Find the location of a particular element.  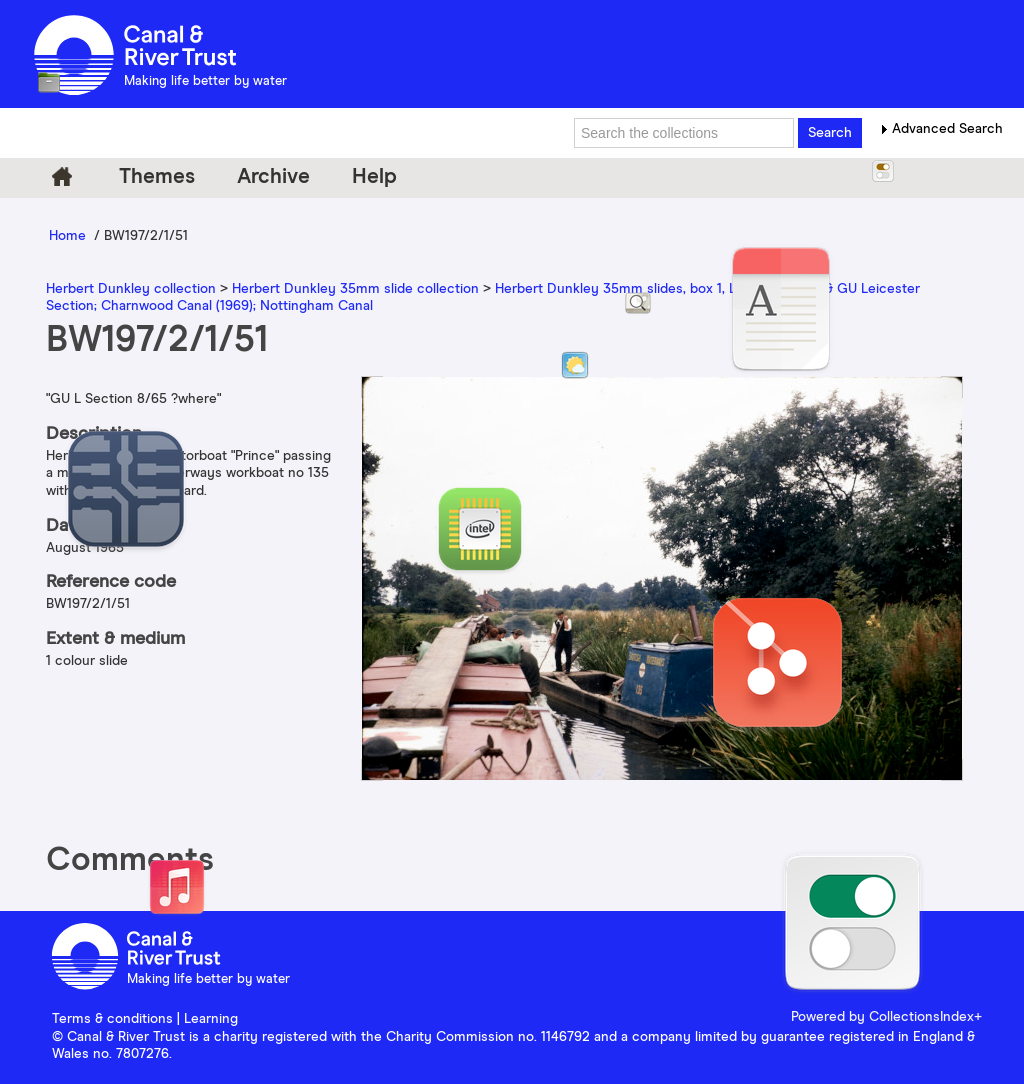

open desktop preferences or settings is located at coordinates (852, 922).